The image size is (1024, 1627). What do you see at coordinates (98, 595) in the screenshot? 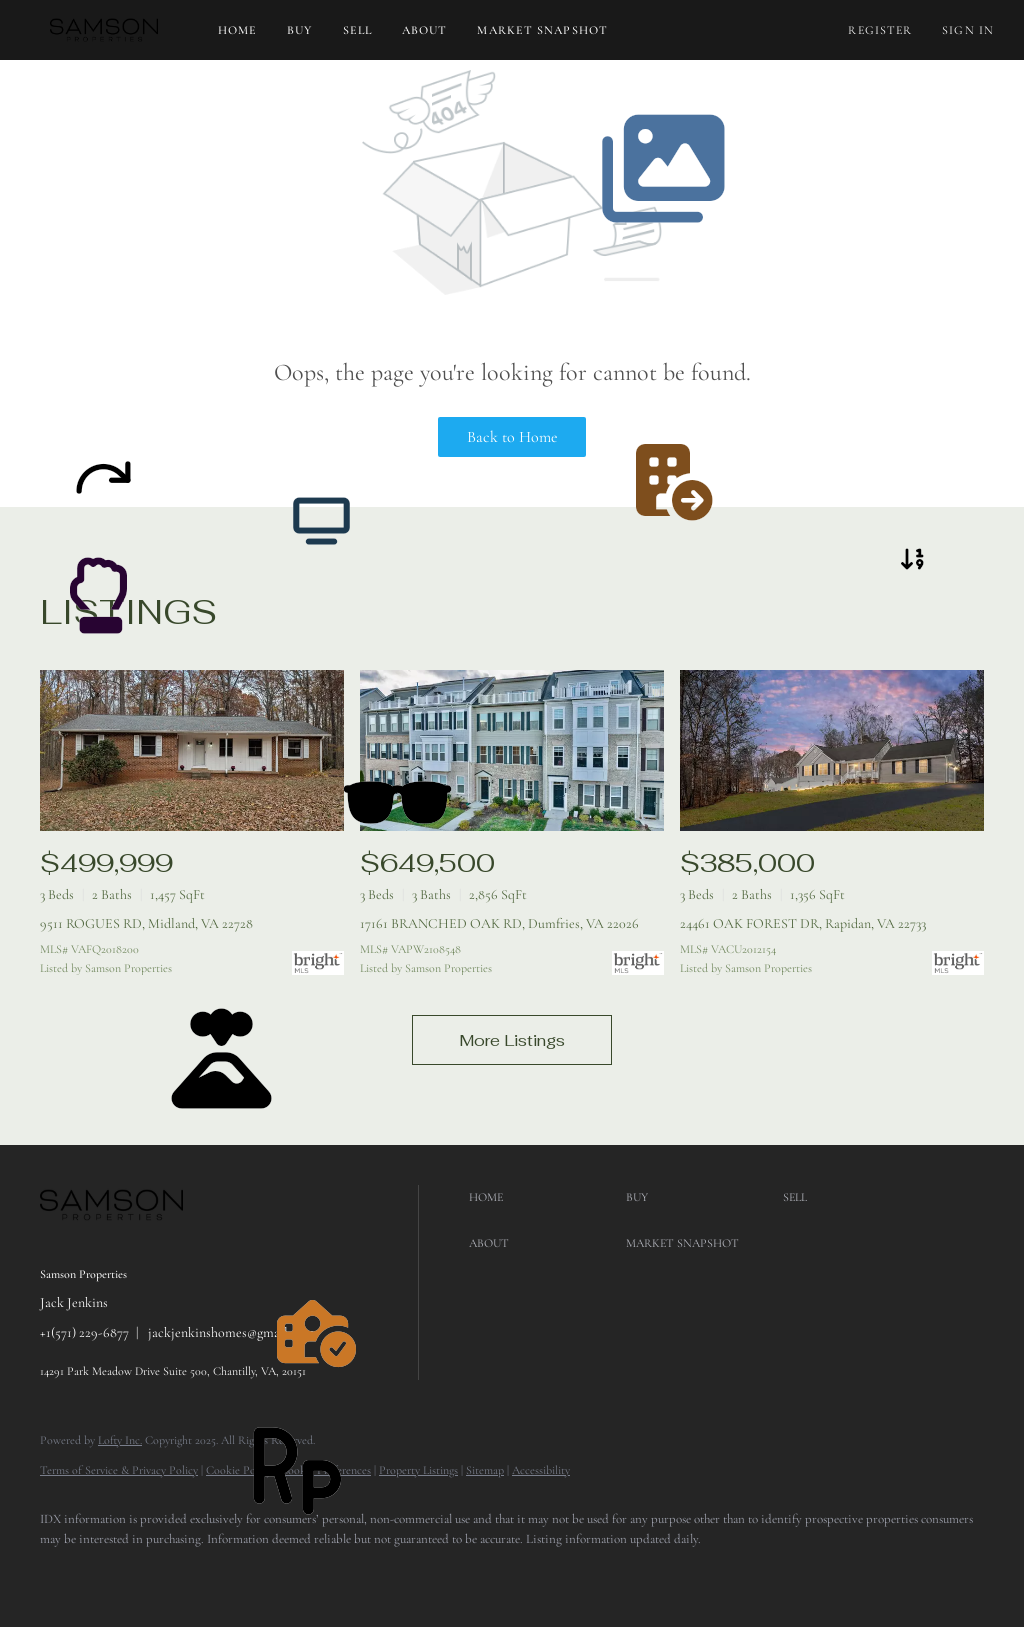
I see `rock gesture for rock-paper-scissors game` at bounding box center [98, 595].